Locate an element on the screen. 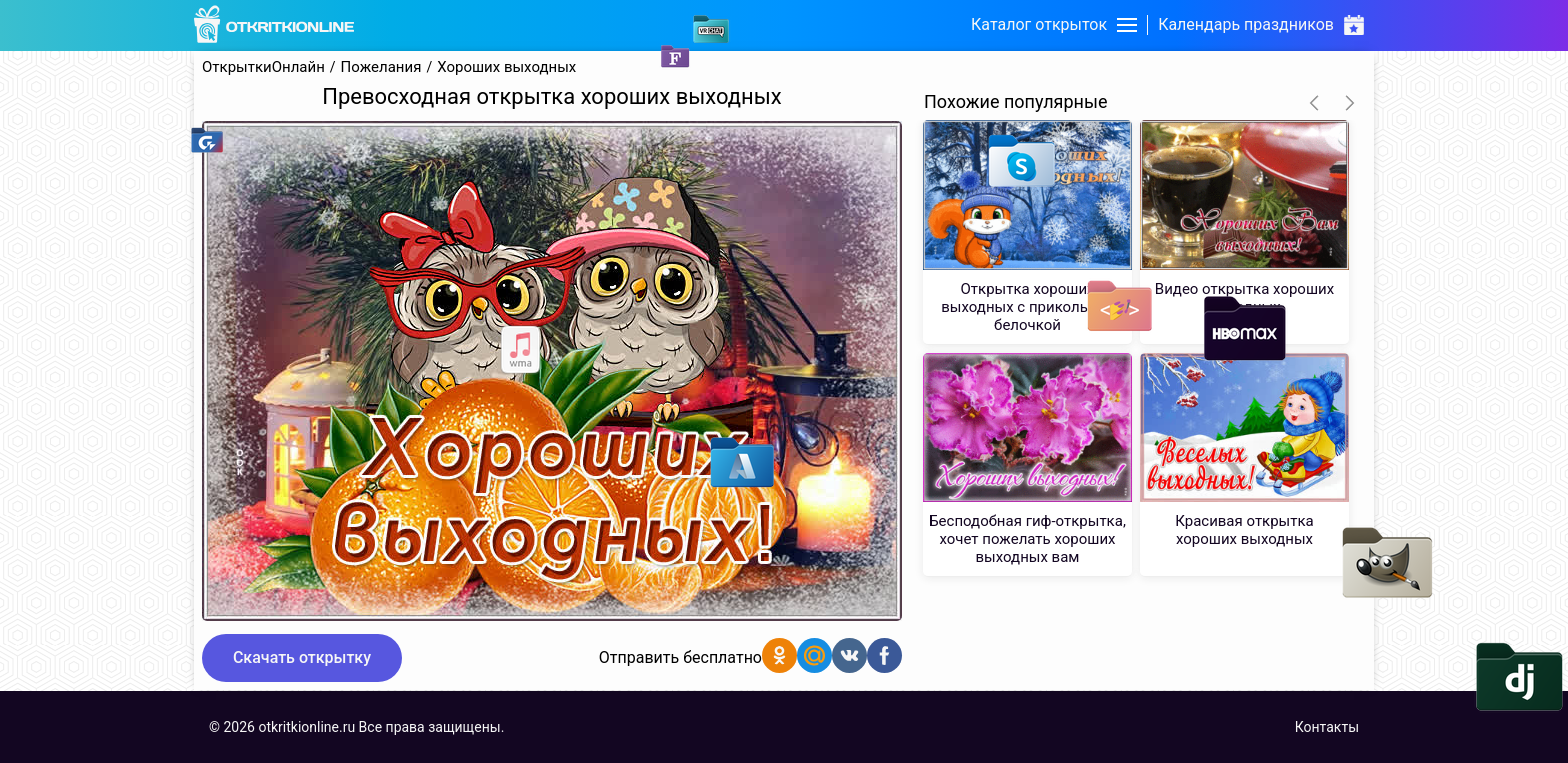  folder containing fortran source code files is located at coordinates (675, 57).